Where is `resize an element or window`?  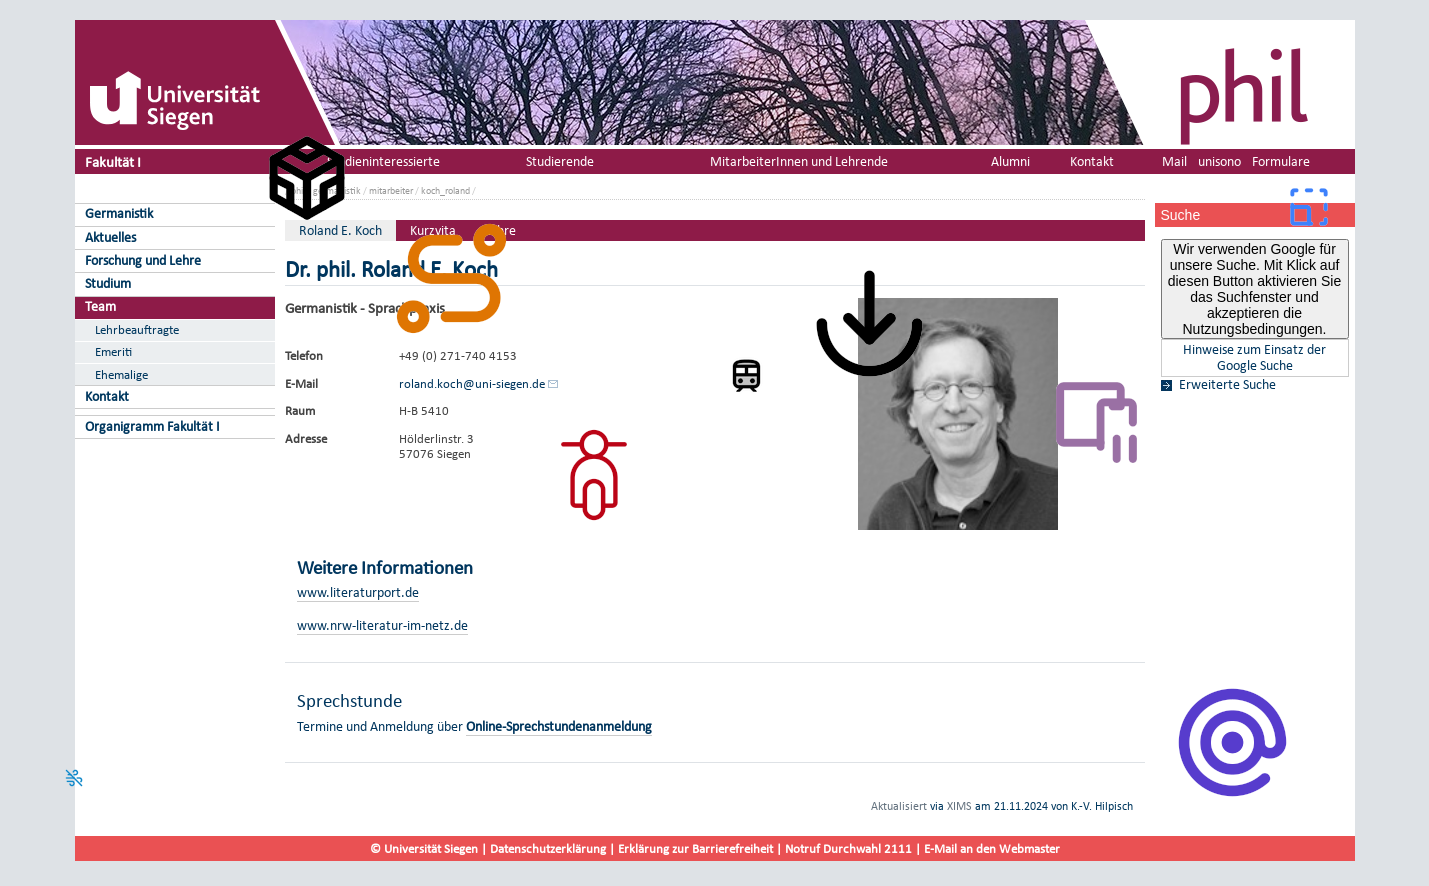
resize an element or window is located at coordinates (1309, 207).